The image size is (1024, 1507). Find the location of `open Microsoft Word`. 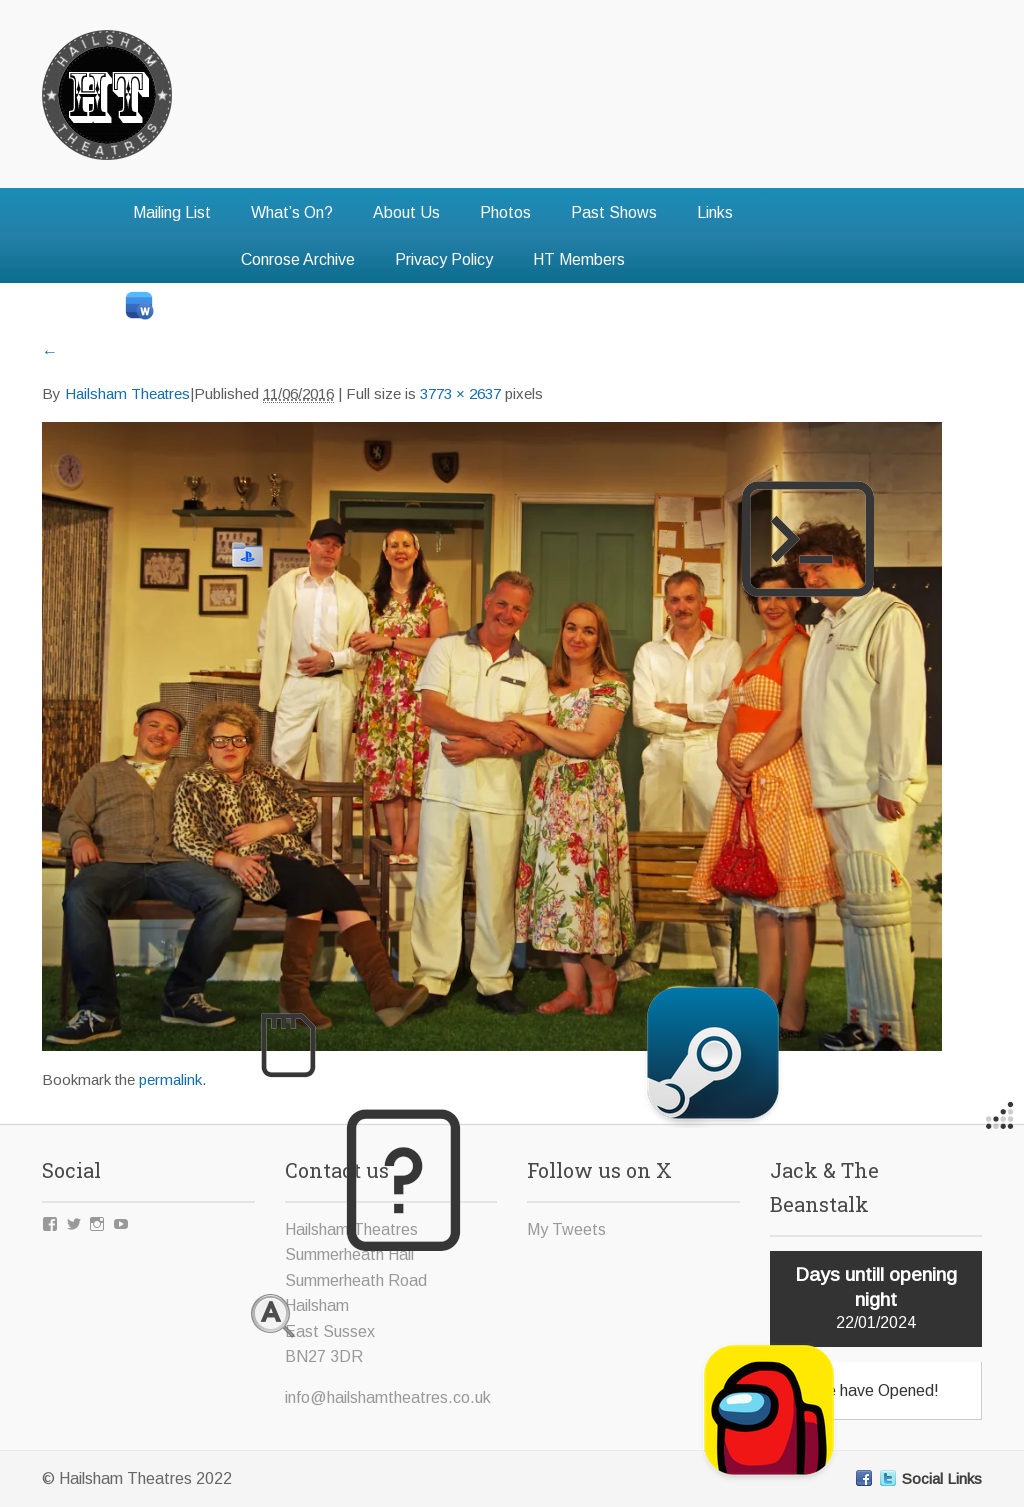

open Microsoft Word is located at coordinates (139, 305).